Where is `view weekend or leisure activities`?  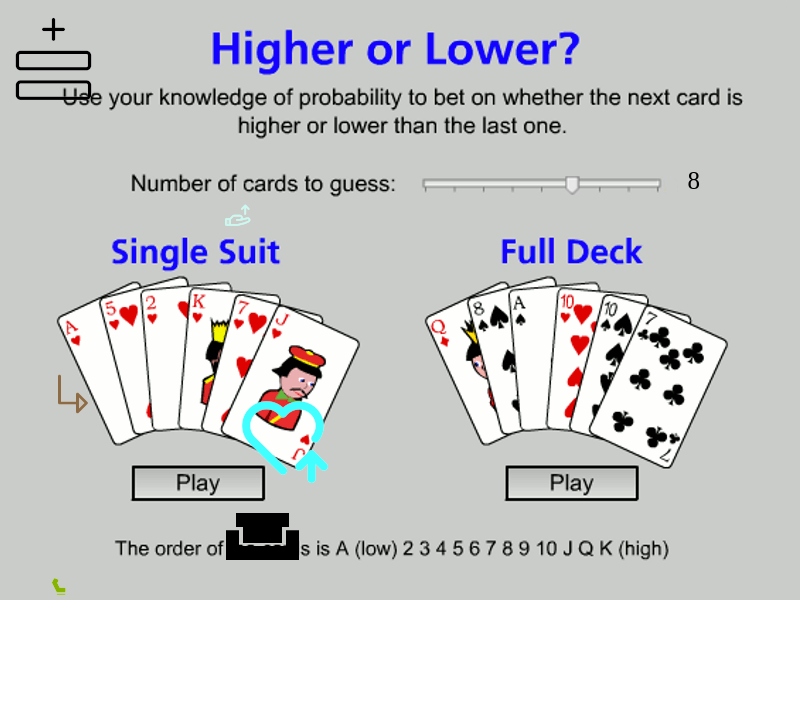 view weekend or leisure activities is located at coordinates (262, 536).